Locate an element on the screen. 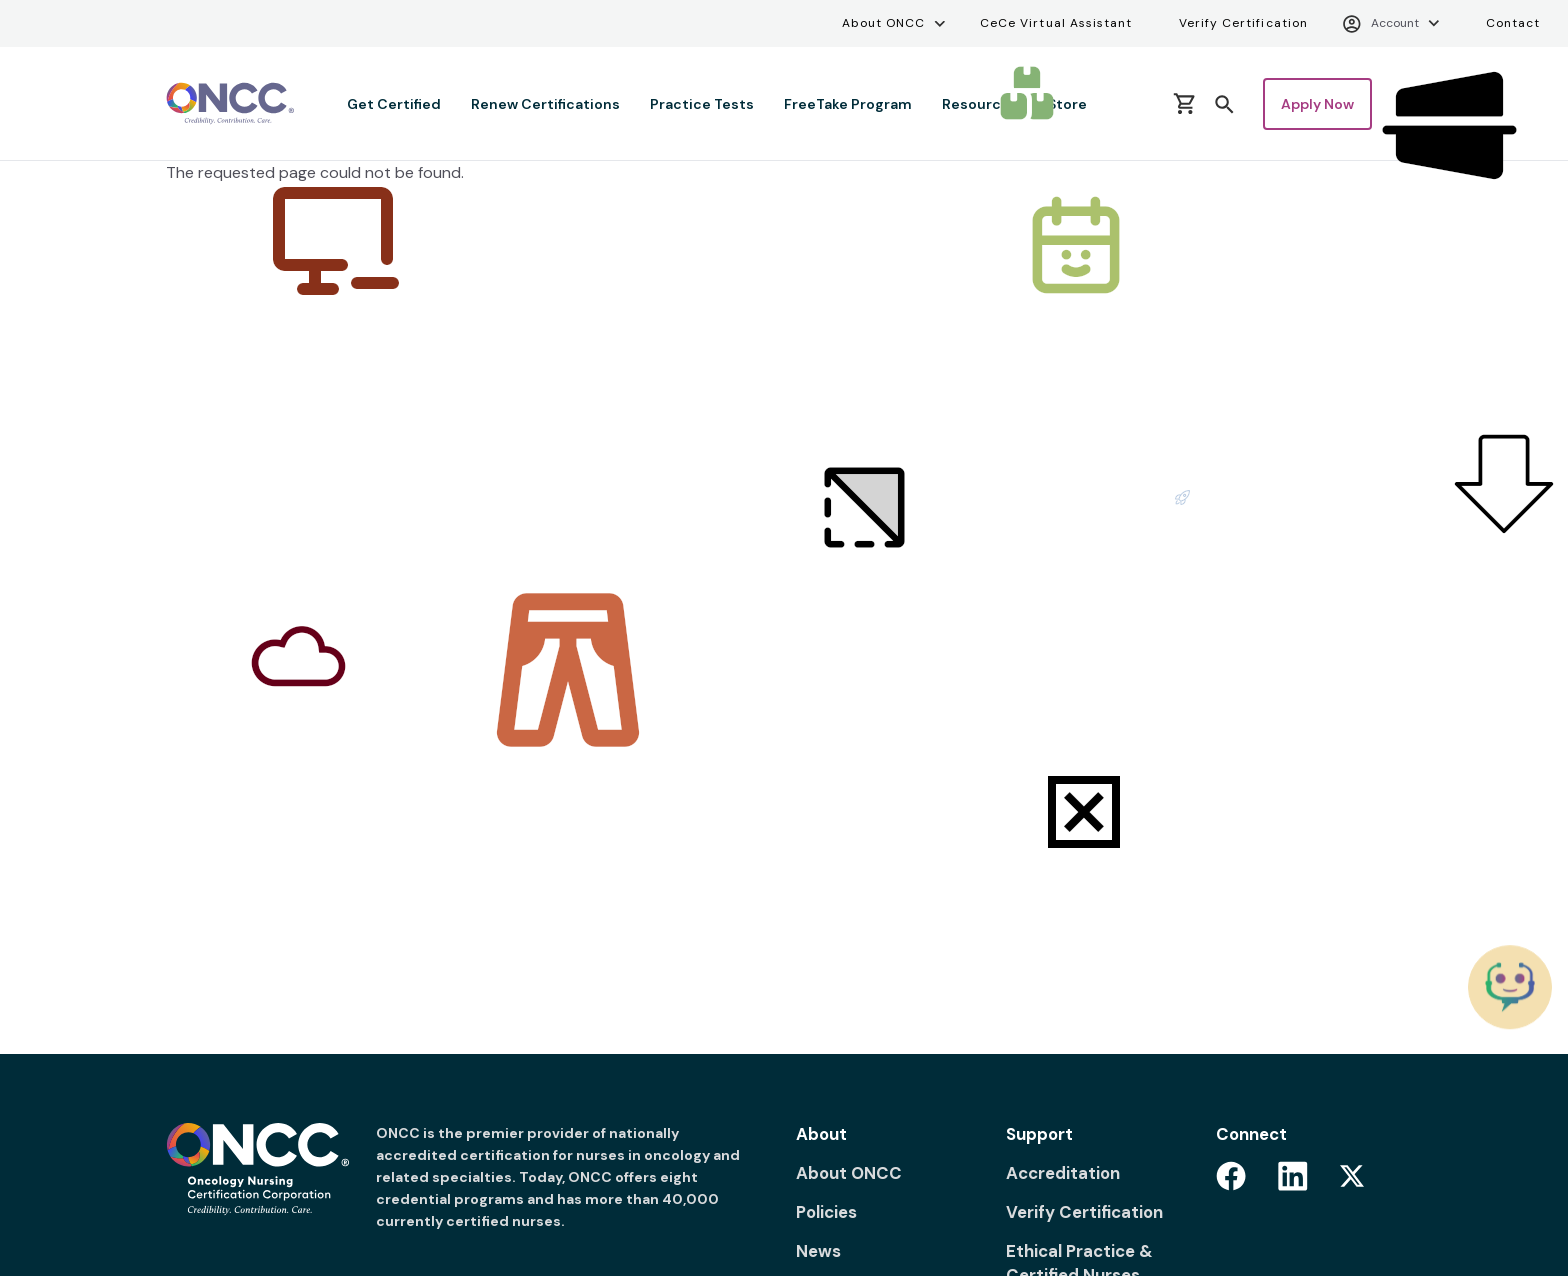  invert current selection is located at coordinates (864, 507).